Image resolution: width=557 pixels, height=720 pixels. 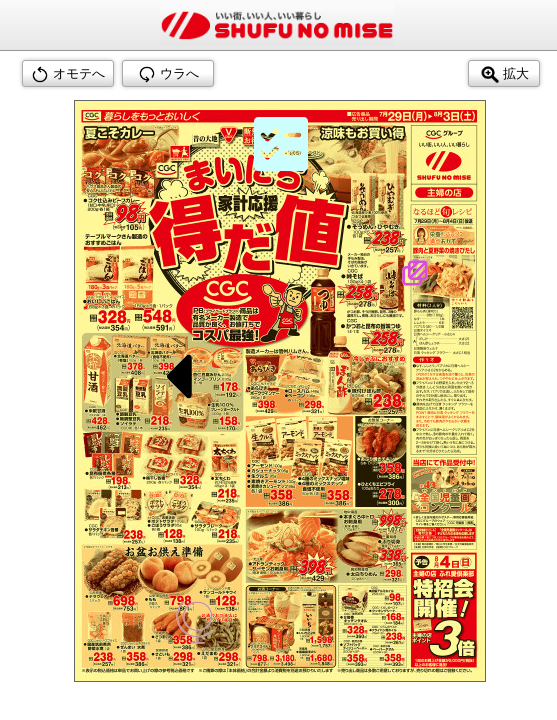 What do you see at coordinates (182, 376) in the screenshot?
I see `go back to the previous screen` at bounding box center [182, 376].